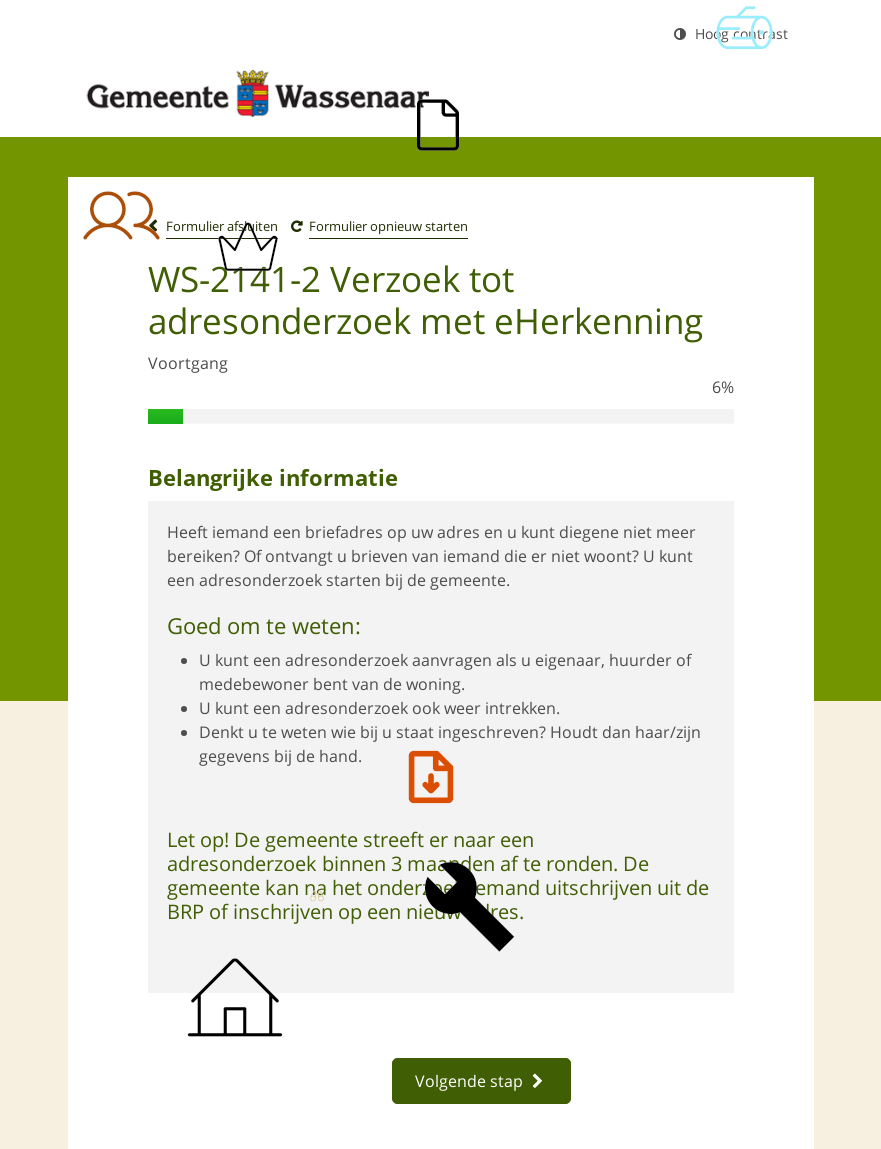  What do you see at coordinates (431, 777) in the screenshot?
I see `download file` at bounding box center [431, 777].